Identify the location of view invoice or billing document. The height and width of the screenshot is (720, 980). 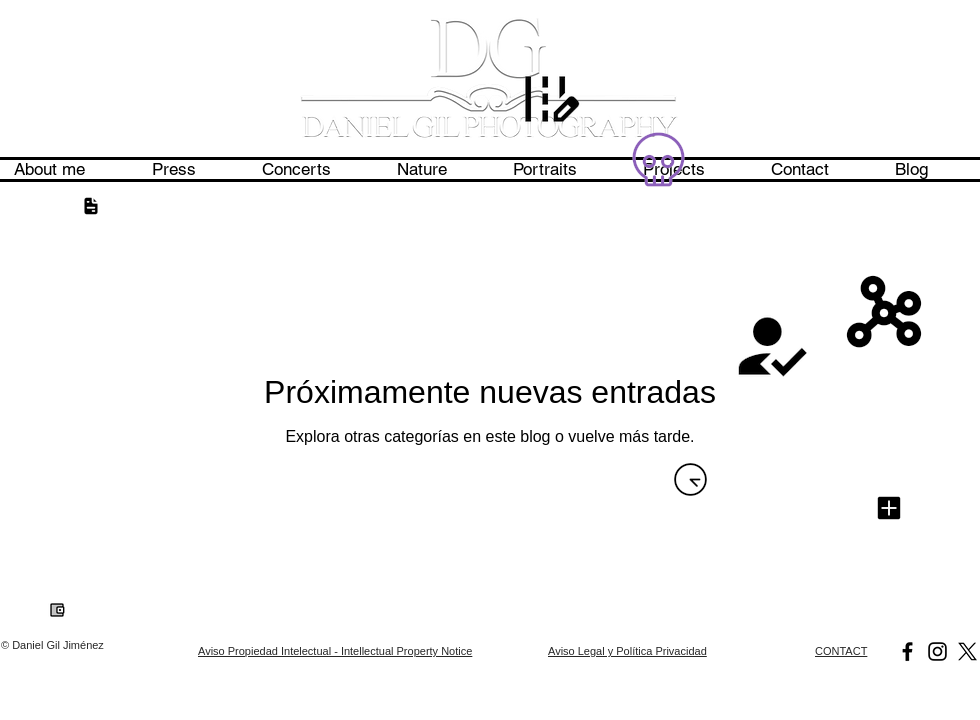
(91, 206).